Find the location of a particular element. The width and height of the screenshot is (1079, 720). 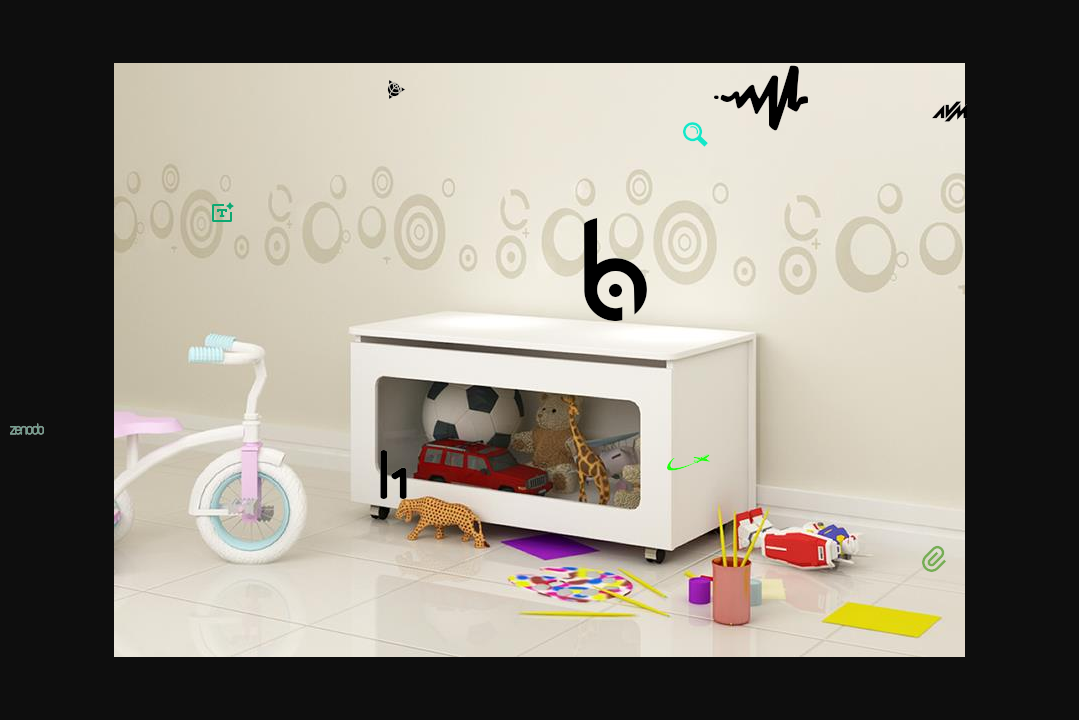

visit hackerone bug bounty platform is located at coordinates (393, 474).